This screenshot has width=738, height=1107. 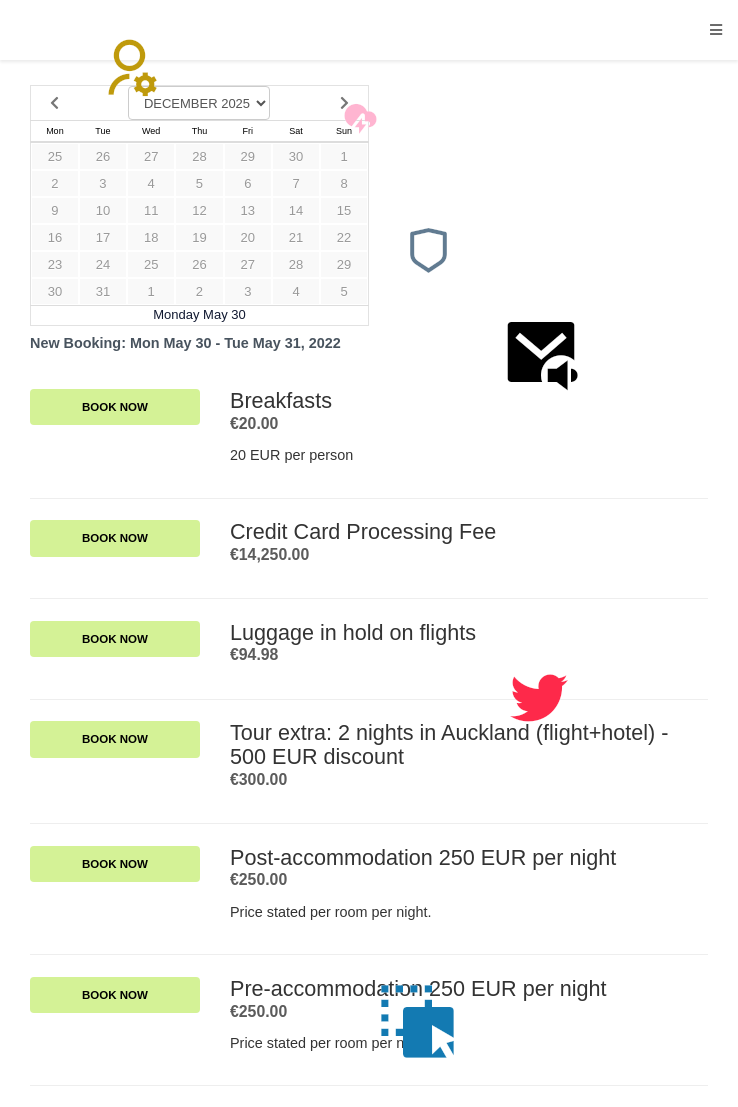 I want to click on indicates thunderstorm weather conditions, so click(x=360, y=118).